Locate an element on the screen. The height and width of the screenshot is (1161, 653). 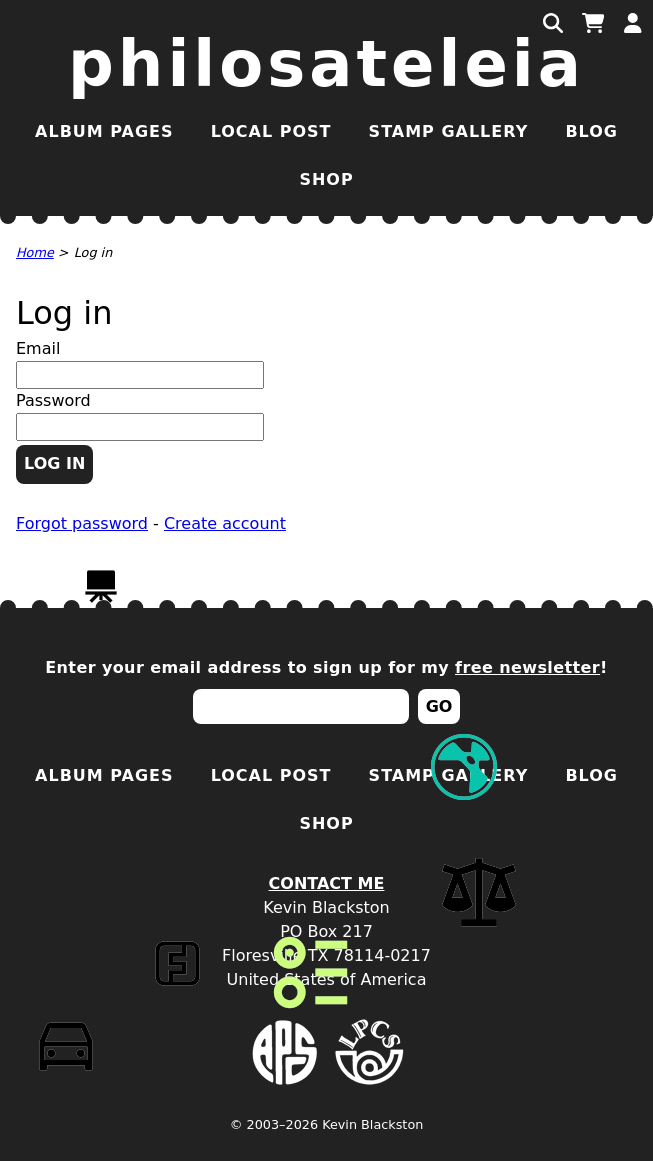
open artboard or canvas workspace is located at coordinates (101, 586).